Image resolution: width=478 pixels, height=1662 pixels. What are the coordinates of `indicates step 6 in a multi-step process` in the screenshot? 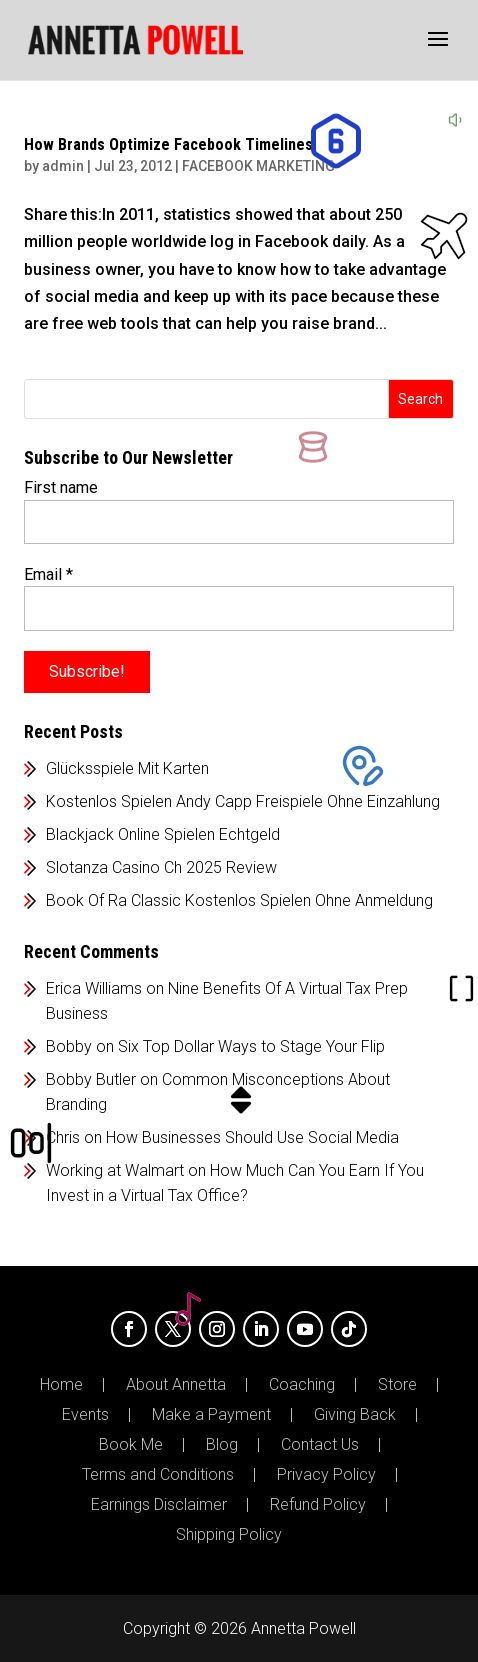 It's located at (336, 141).